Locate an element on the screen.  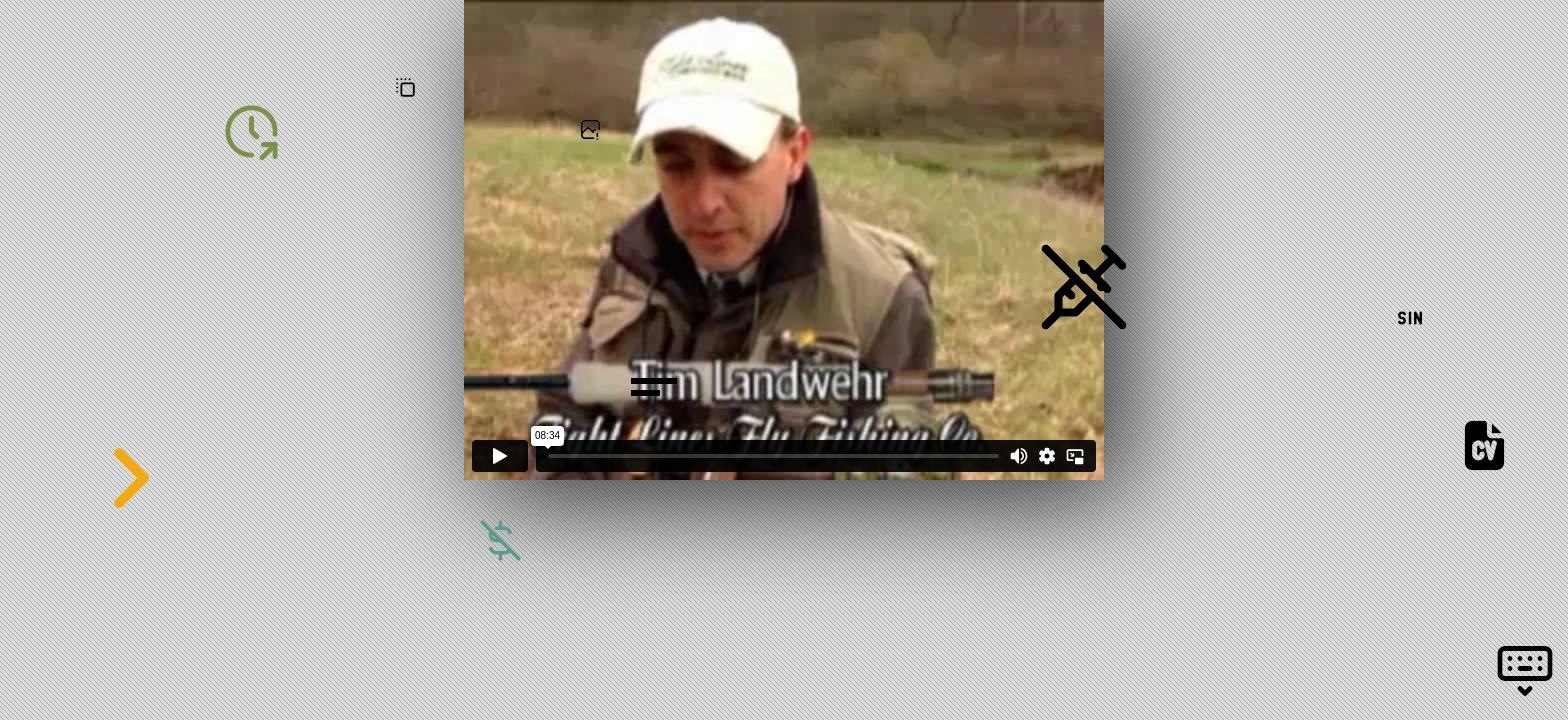
image upload error or warning is located at coordinates (590, 129).